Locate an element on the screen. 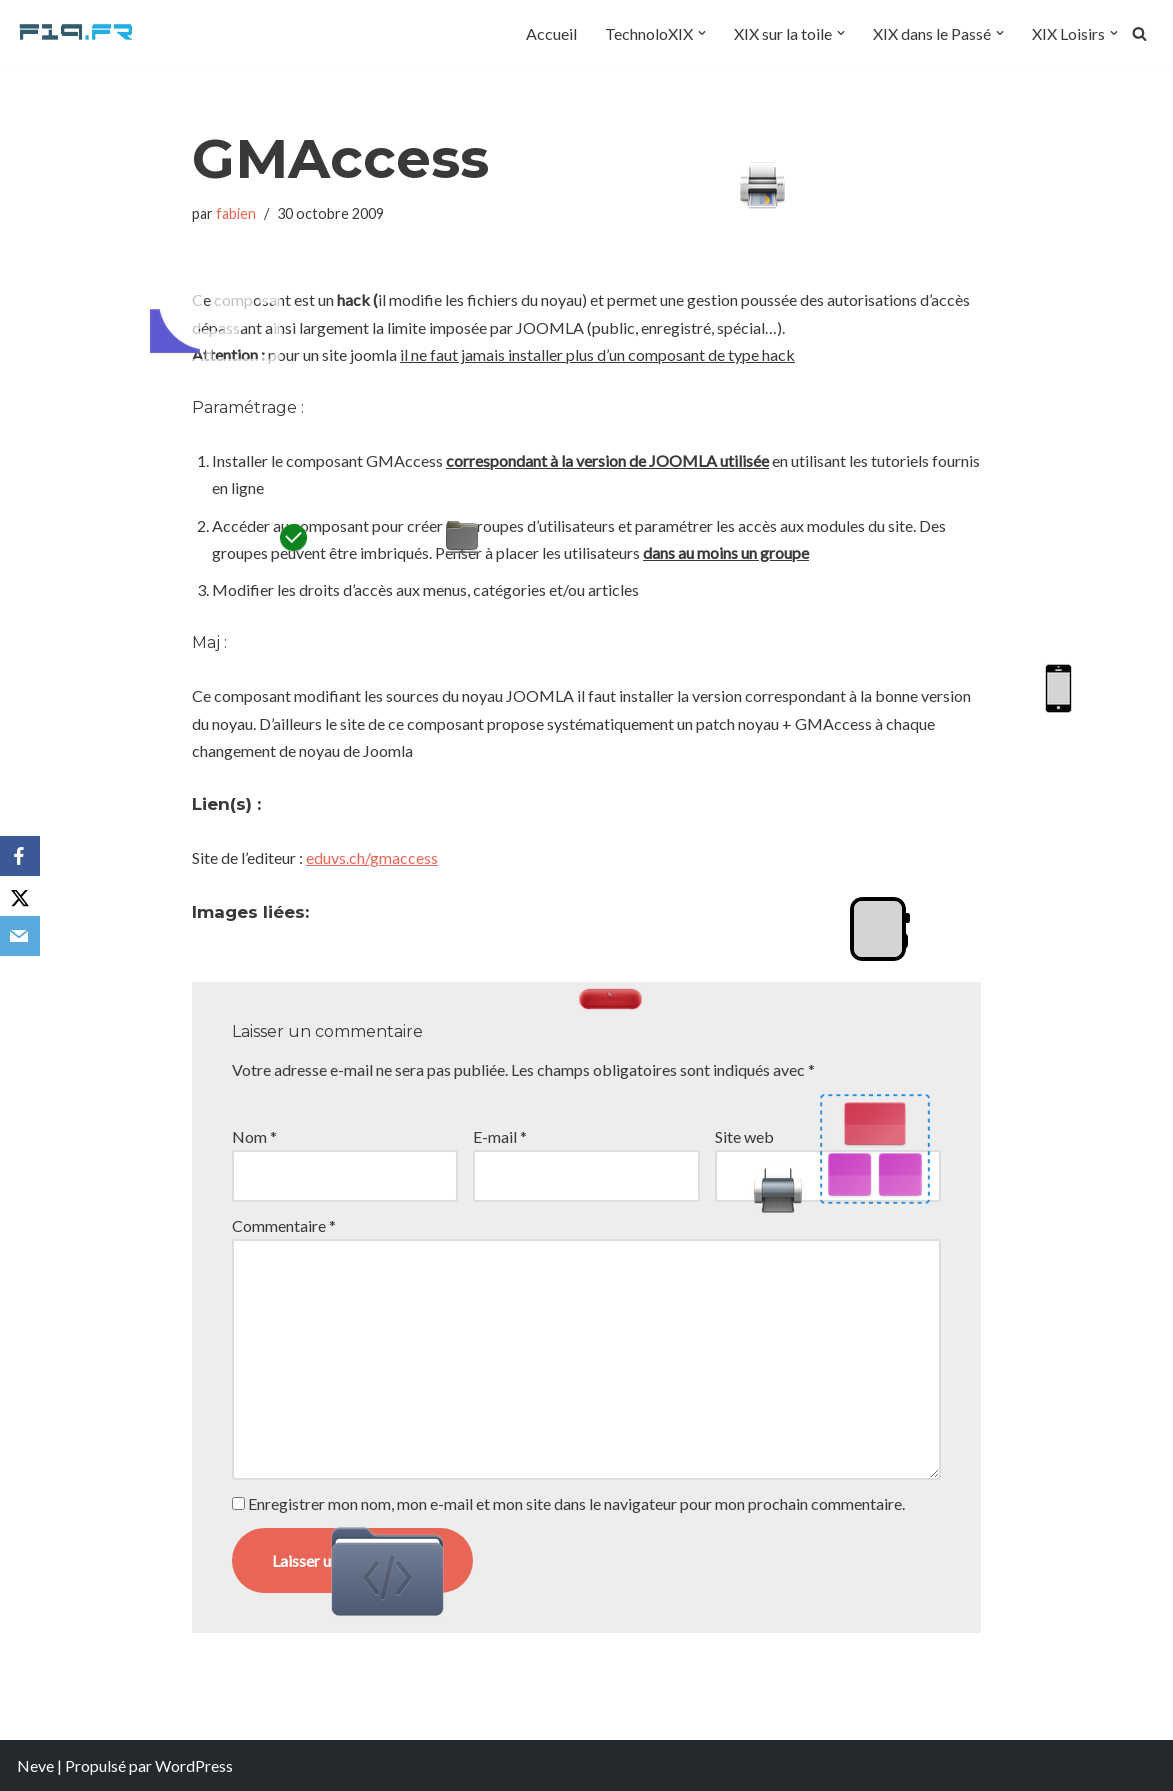  indicates file has been successfully synced is located at coordinates (293, 537).